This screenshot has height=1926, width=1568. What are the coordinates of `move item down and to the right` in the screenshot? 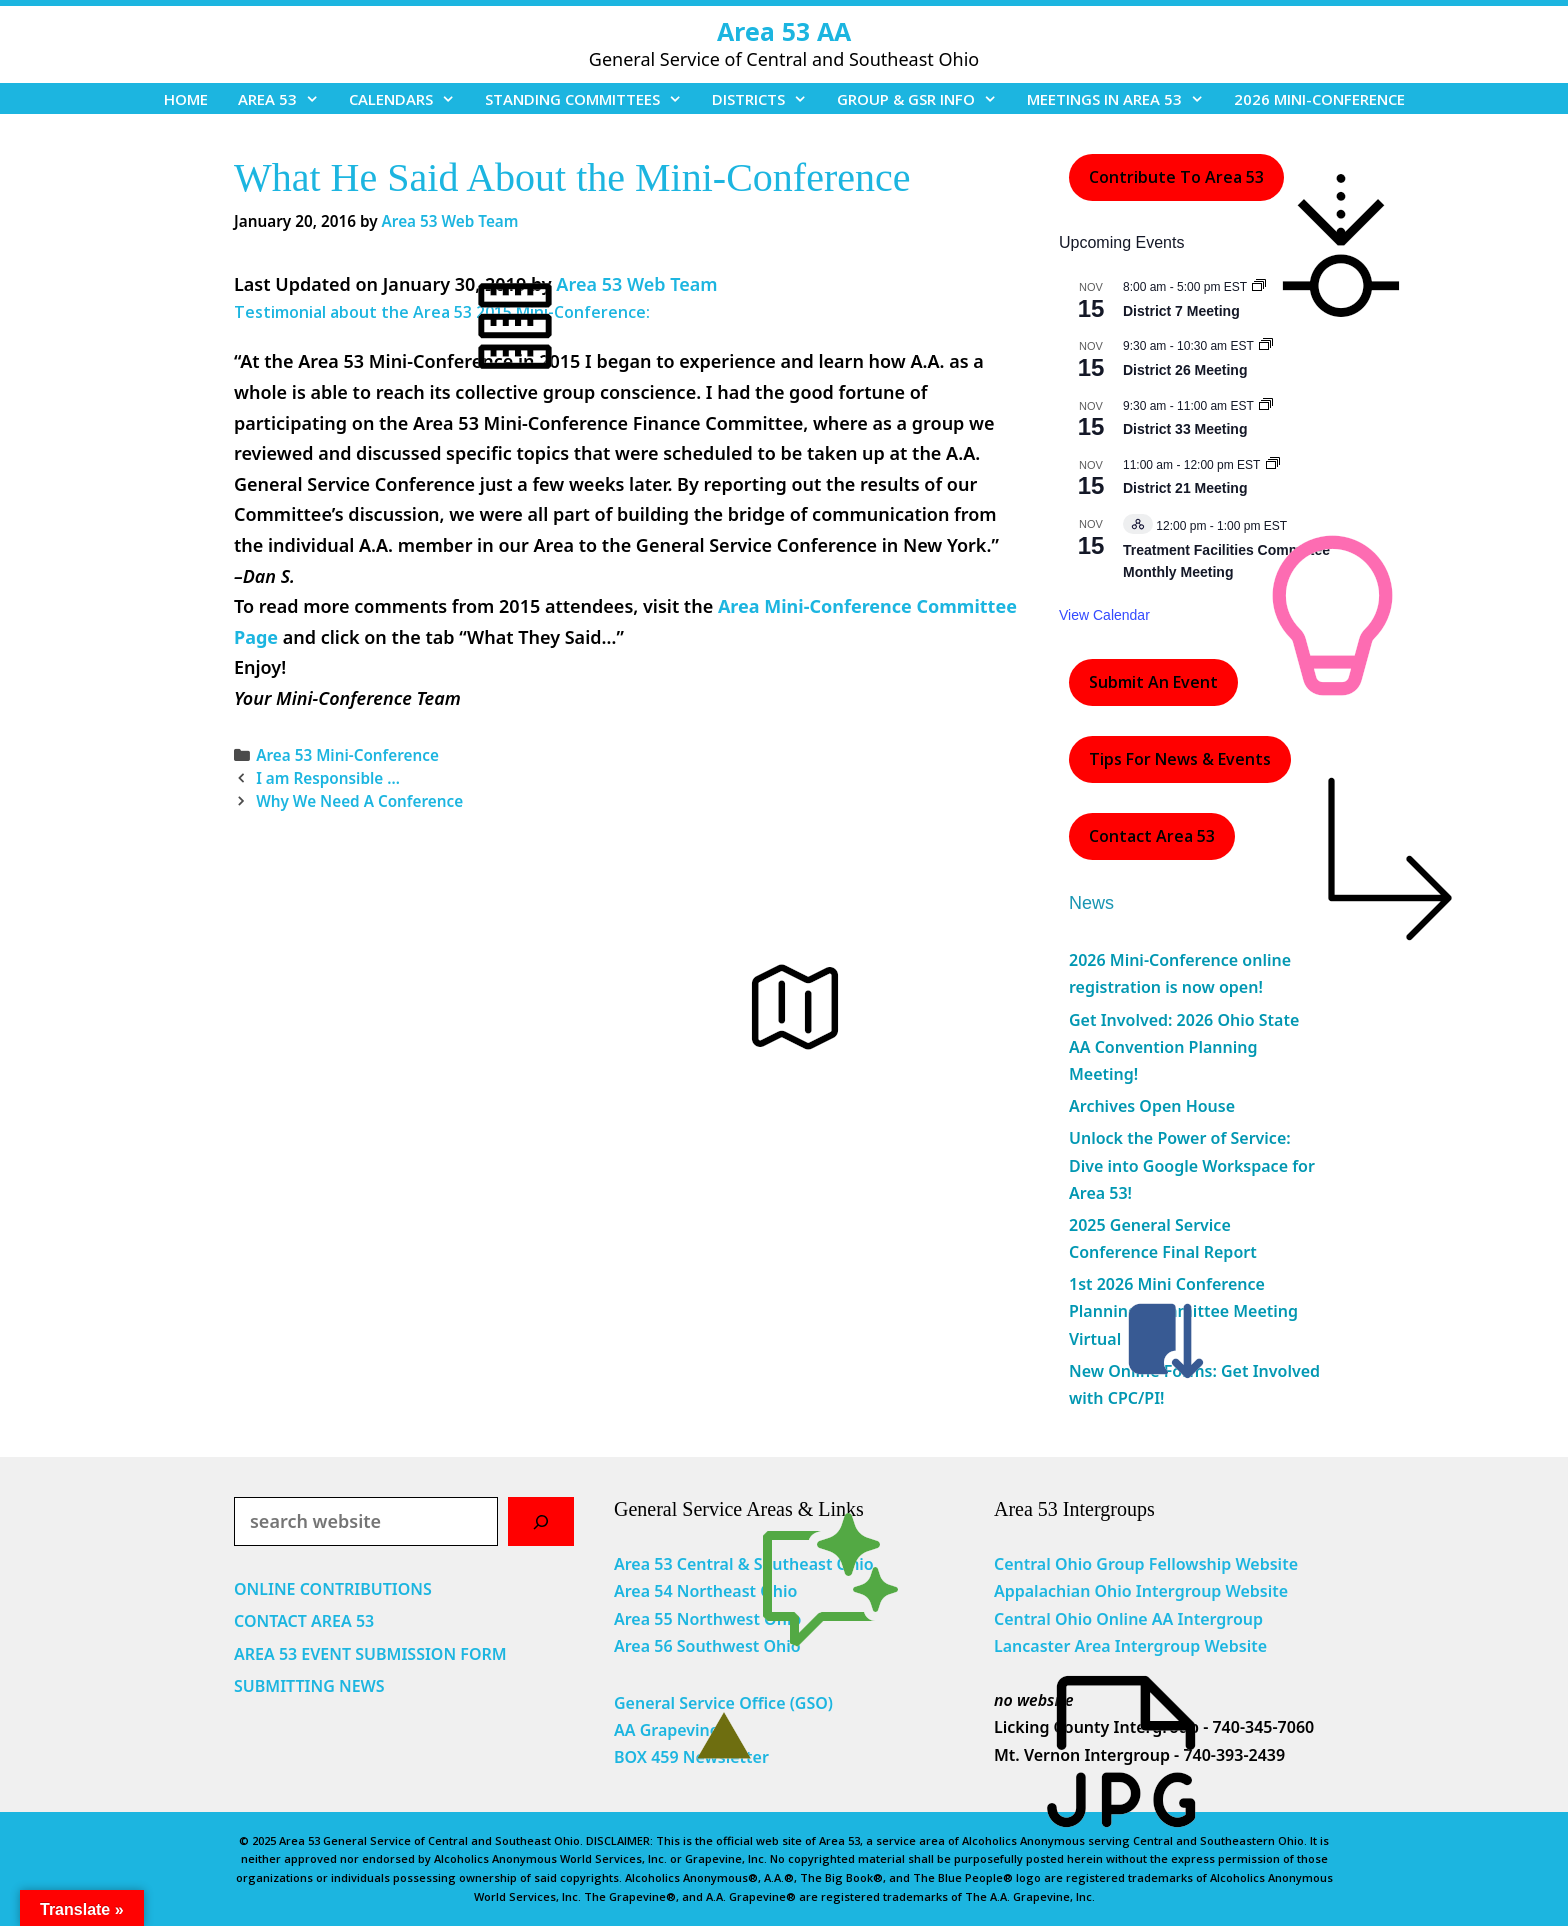 It's located at (1377, 859).